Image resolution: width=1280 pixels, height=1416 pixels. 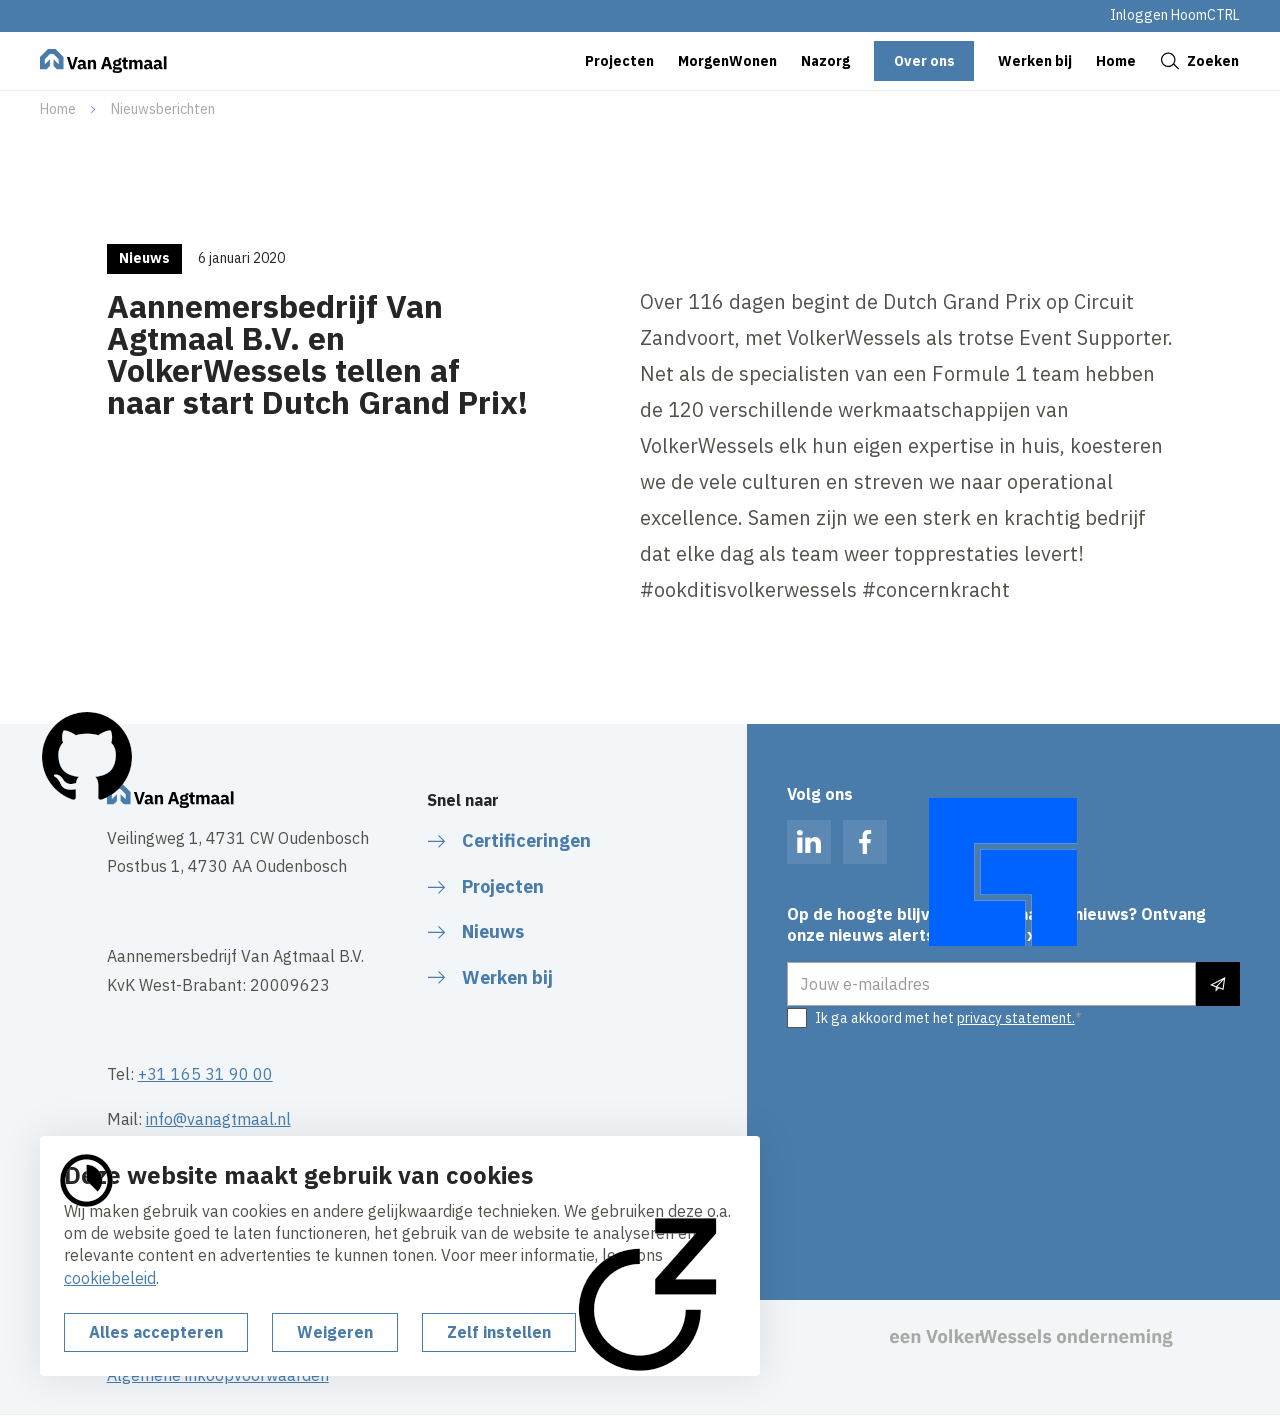 What do you see at coordinates (647, 1294) in the screenshot?
I see `set a rest or sleep timer` at bounding box center [647, 1294].